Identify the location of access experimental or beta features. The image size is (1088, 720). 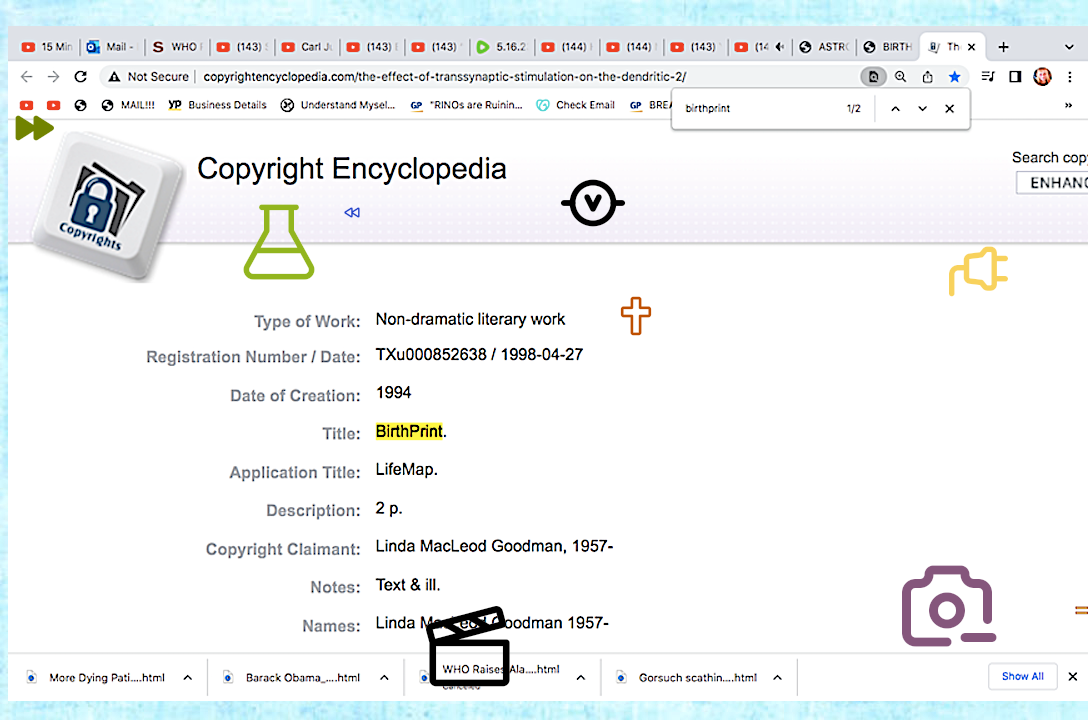
(279, 242).